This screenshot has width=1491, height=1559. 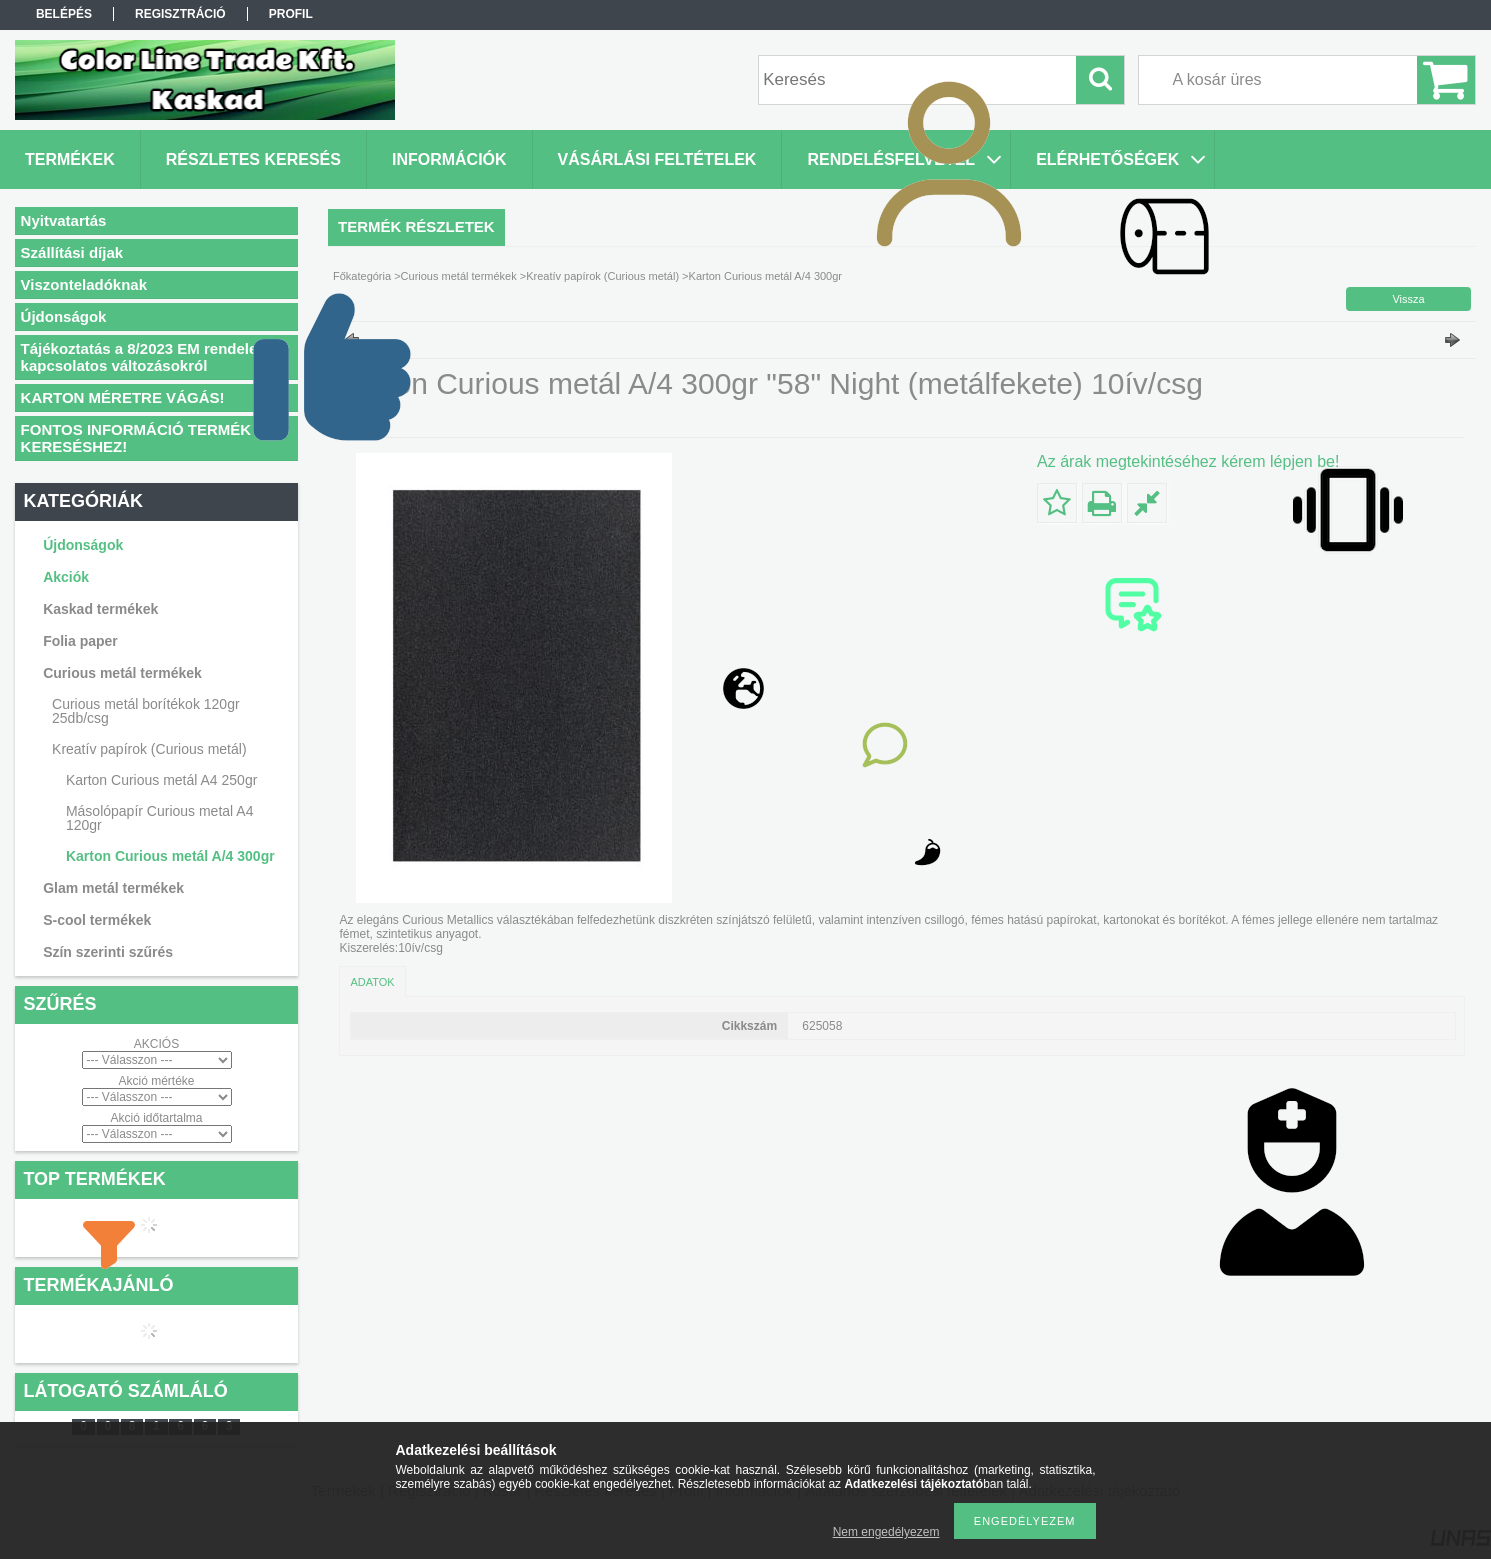 What do you see at coordinates (885, 745) in the screenshot?
I see `open comments section` at bounding box center [885, 745].